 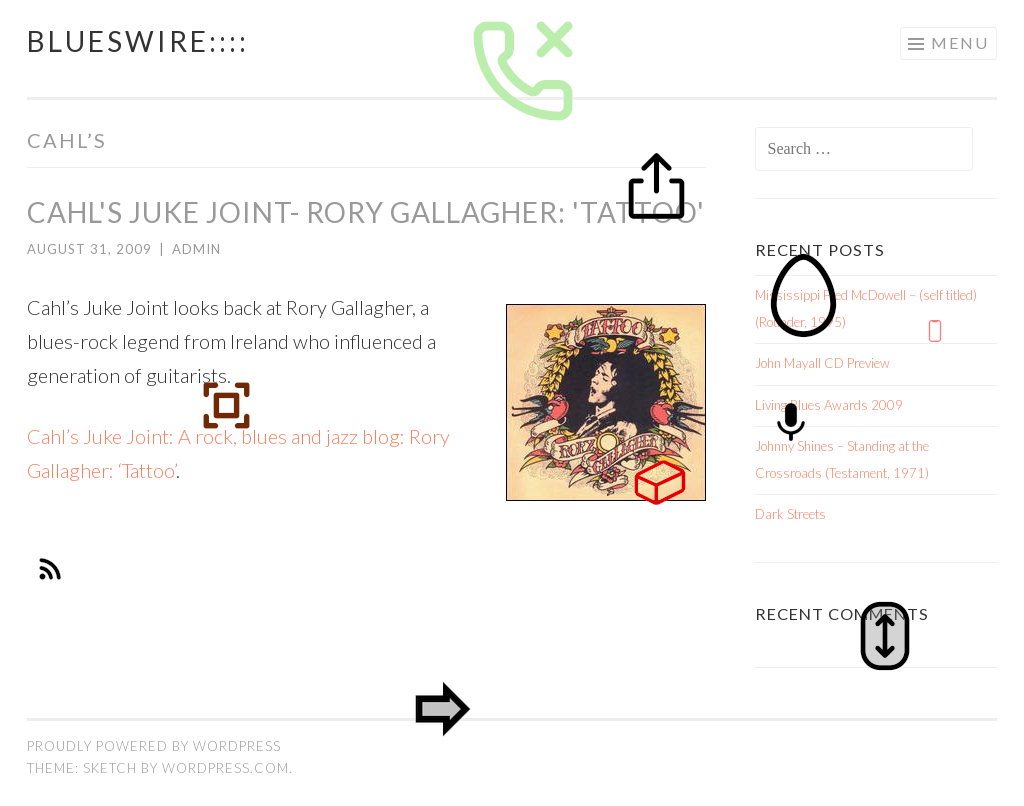 What do you see at coordinates (443, 709) in the screenshot?
I see `forward an email or message` at bounding box center [443, 709].